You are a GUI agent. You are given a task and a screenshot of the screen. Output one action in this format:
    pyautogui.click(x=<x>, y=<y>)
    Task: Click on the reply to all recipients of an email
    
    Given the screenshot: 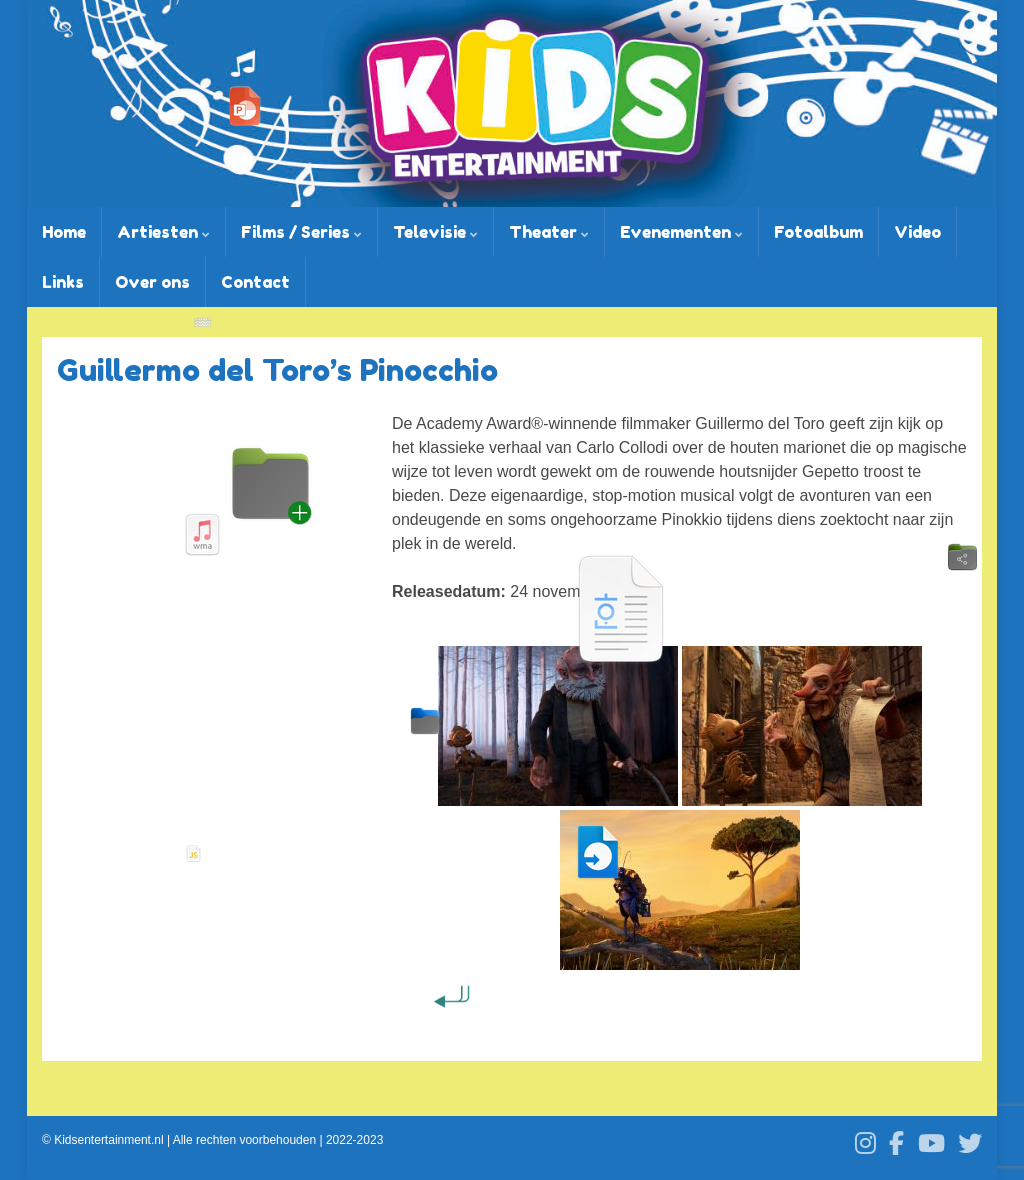 What is the action you would take?
    pyautogui.click(x=451, y=994)
    